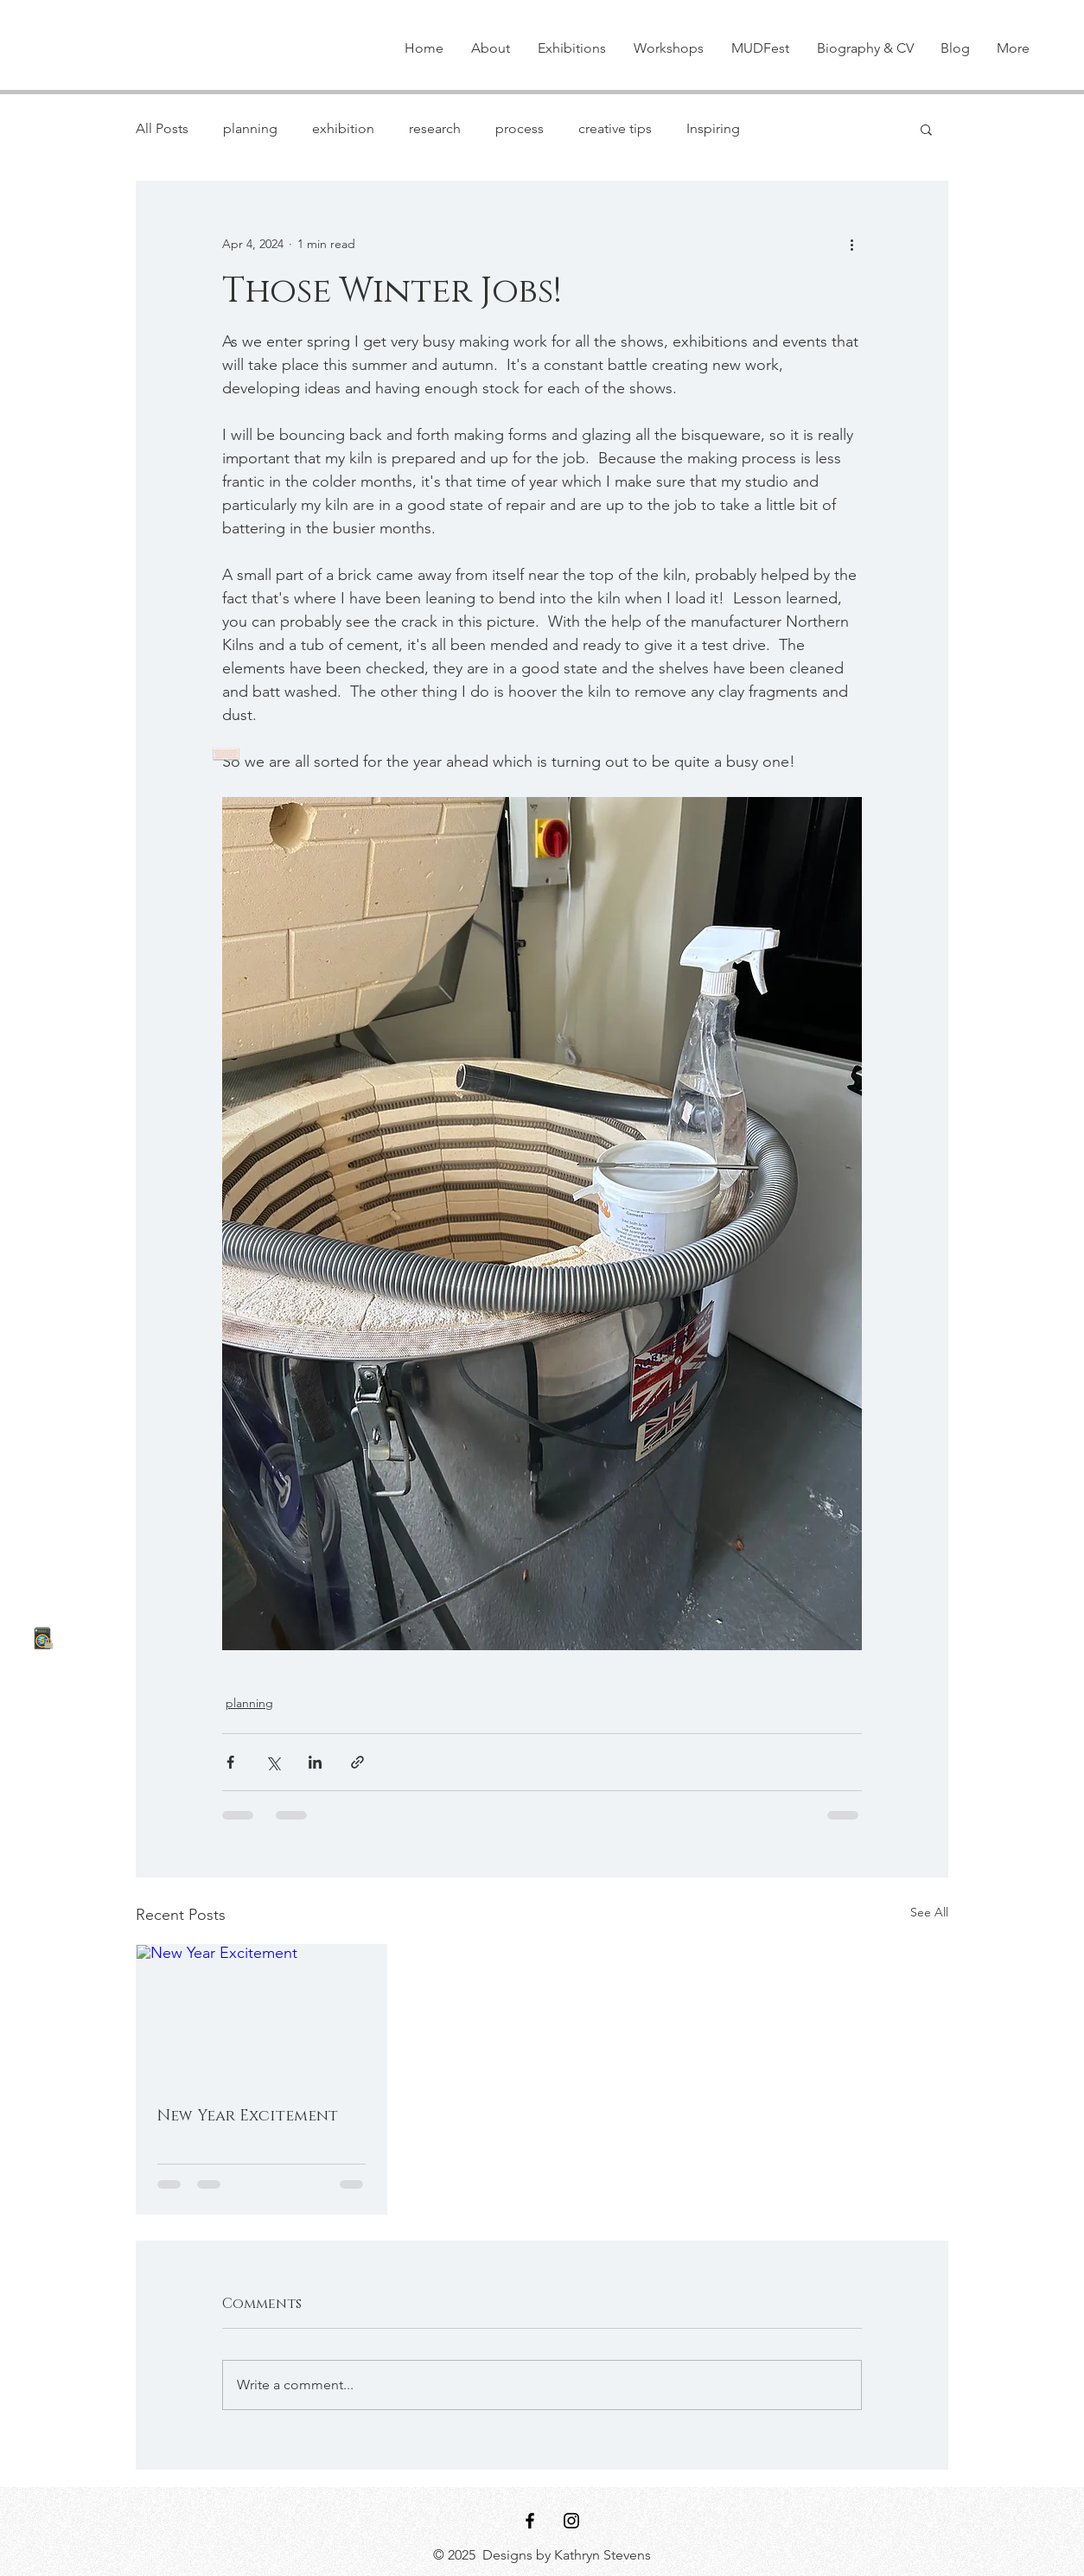  Describe the element at coordinates (42, 1638) in the screenshot. I see `locked RAID 5 storage array` at that location.